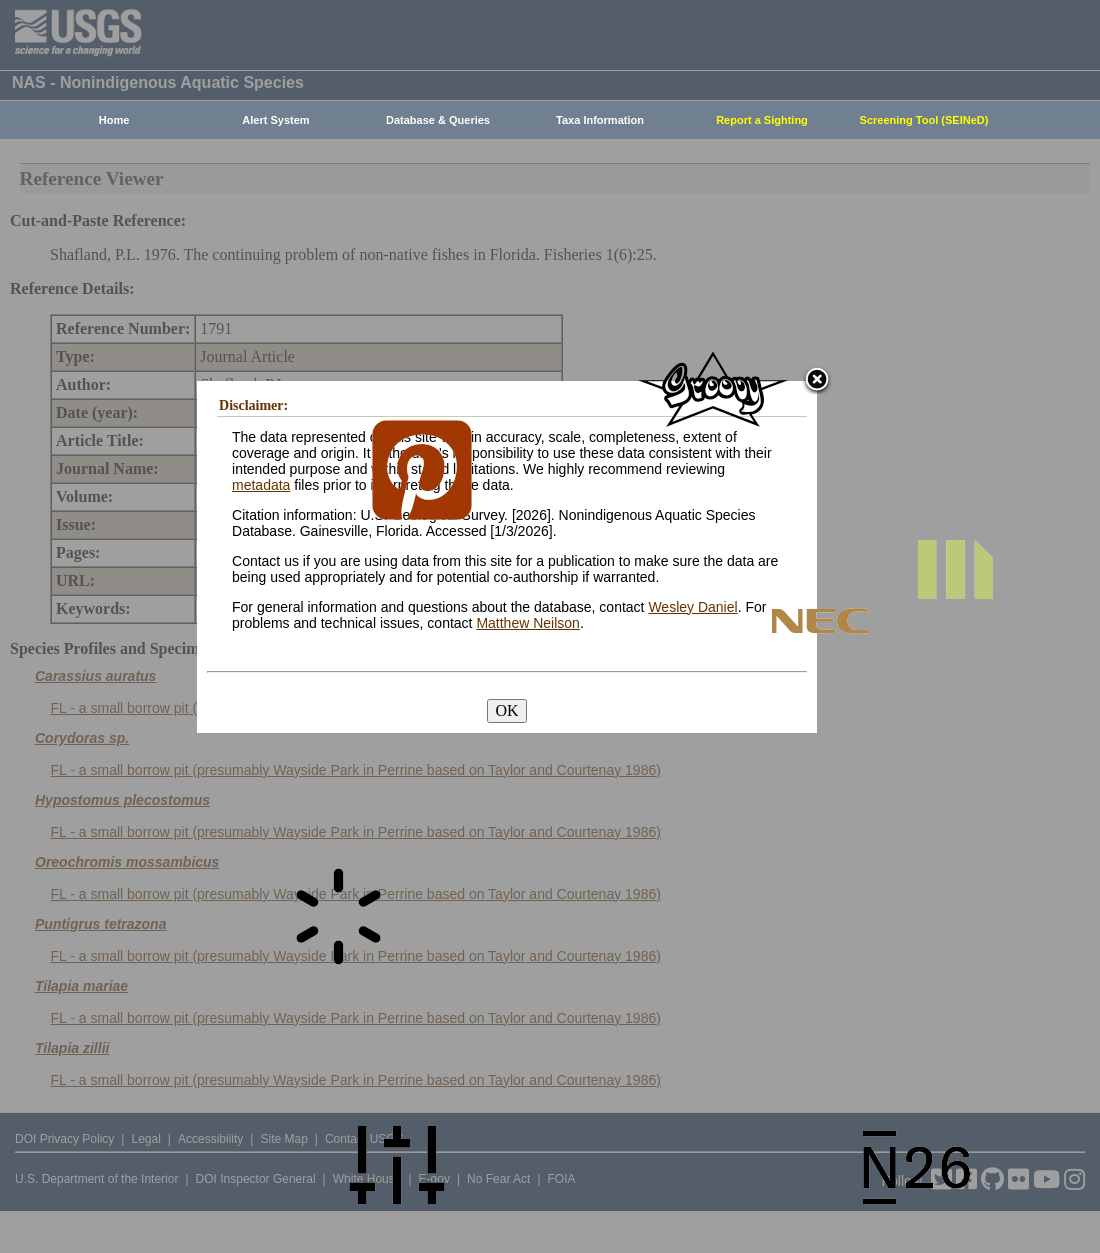  Describe the element at coordinates (820, 621) in the screenshot. I see `NEC corporation brand logo` at that location.